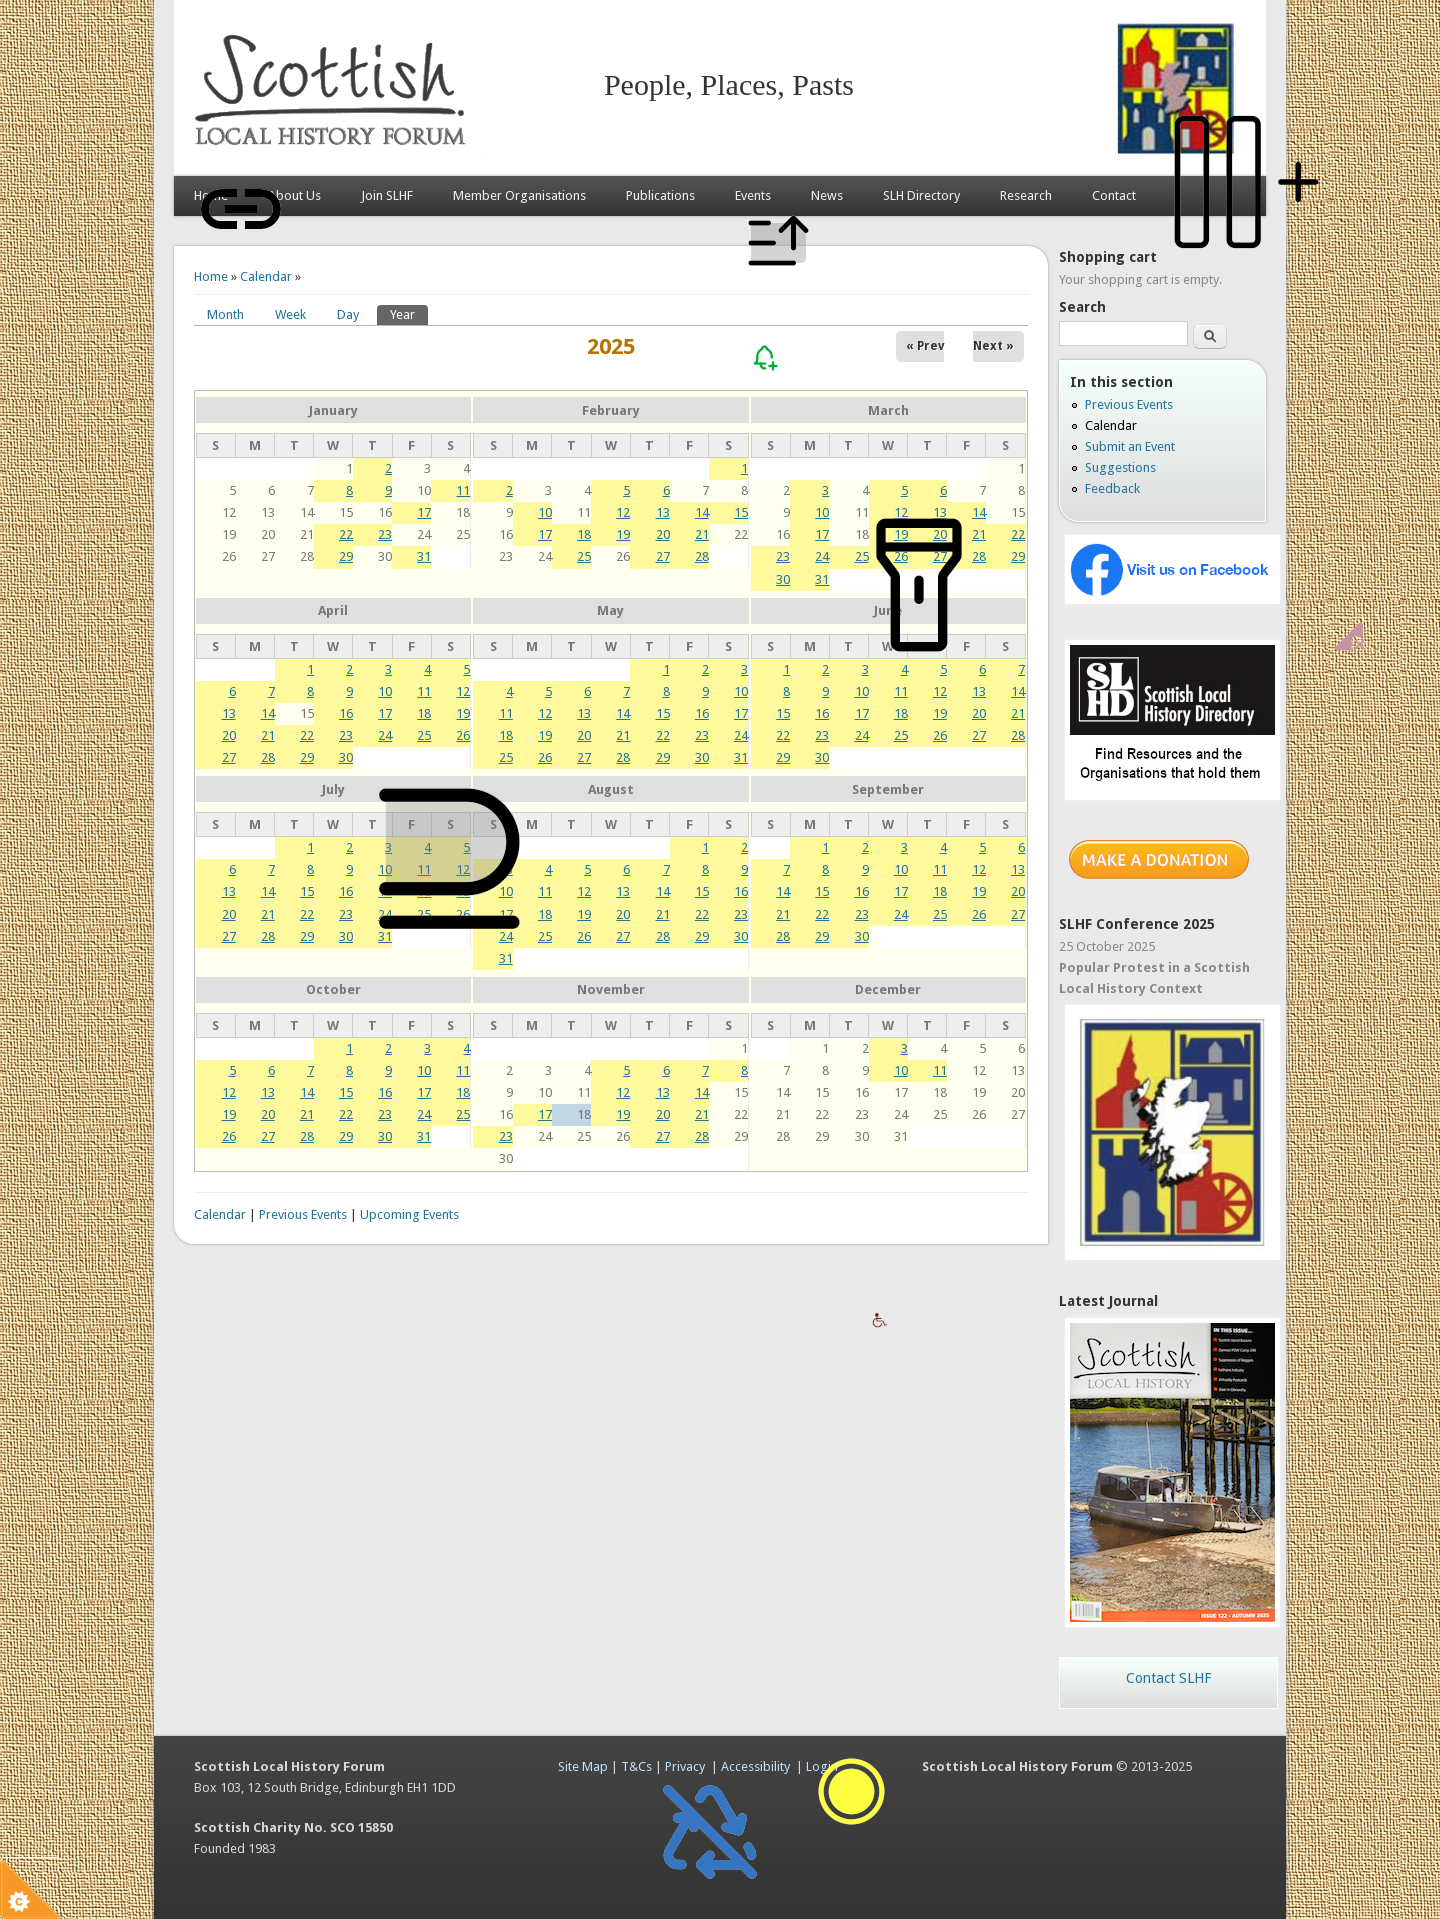  Describe the element at coordinates (1351, 637) in the screenshot. I see `no cellular signal available` at that location.